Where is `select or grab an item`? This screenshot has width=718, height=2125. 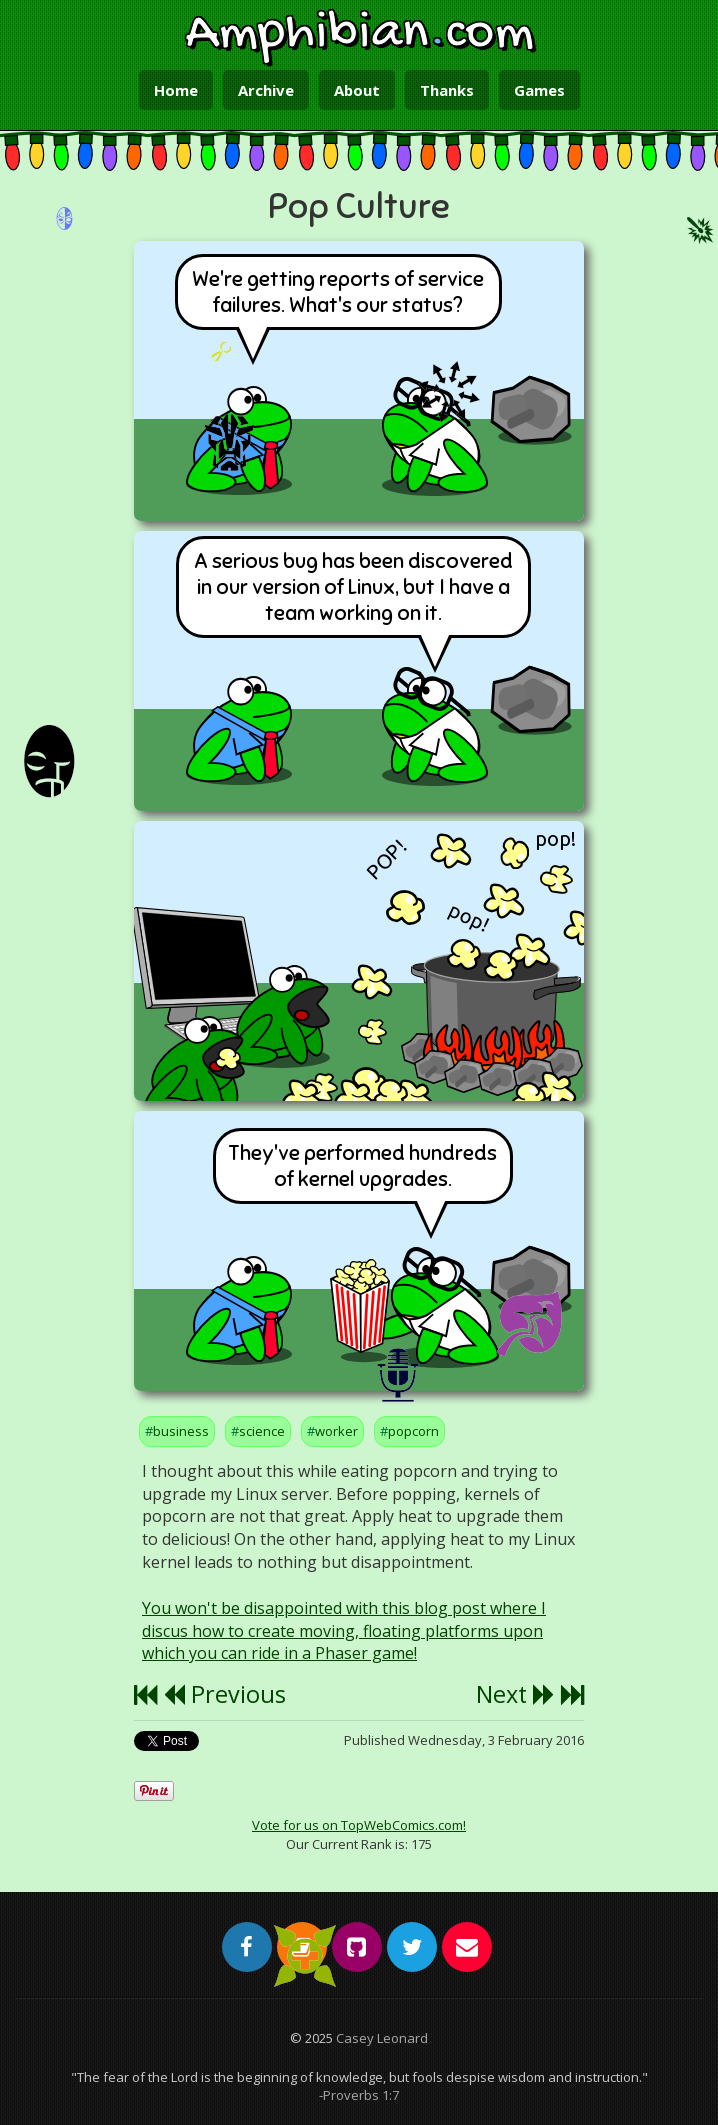
select or grab an item is located at coordinates (221, 351).